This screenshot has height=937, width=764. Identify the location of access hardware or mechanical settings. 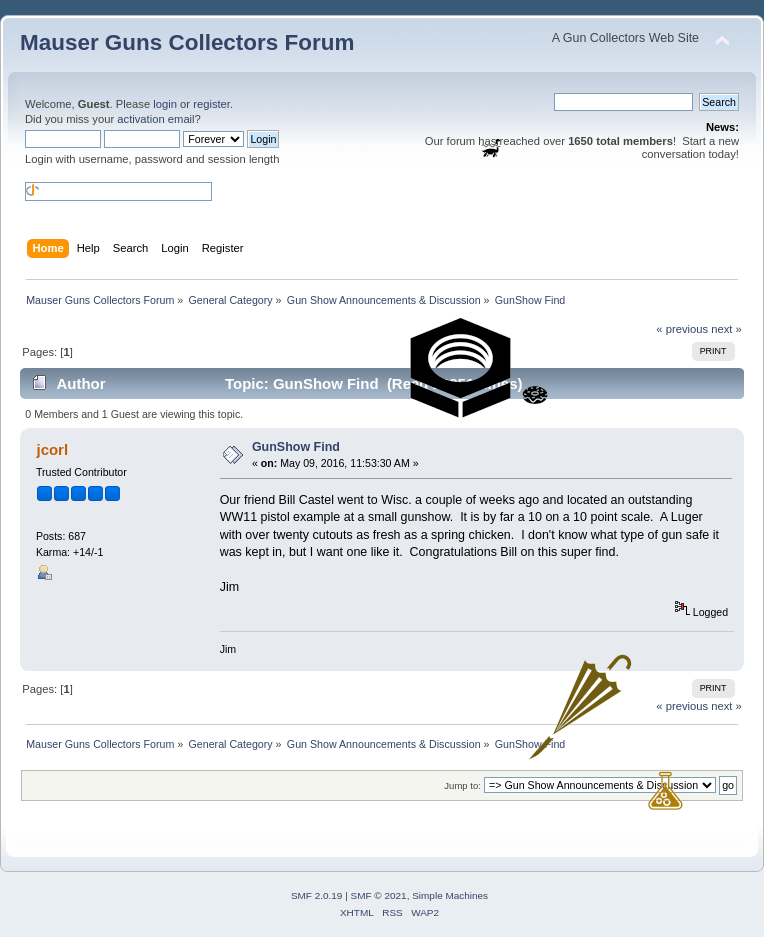
(460, 367).